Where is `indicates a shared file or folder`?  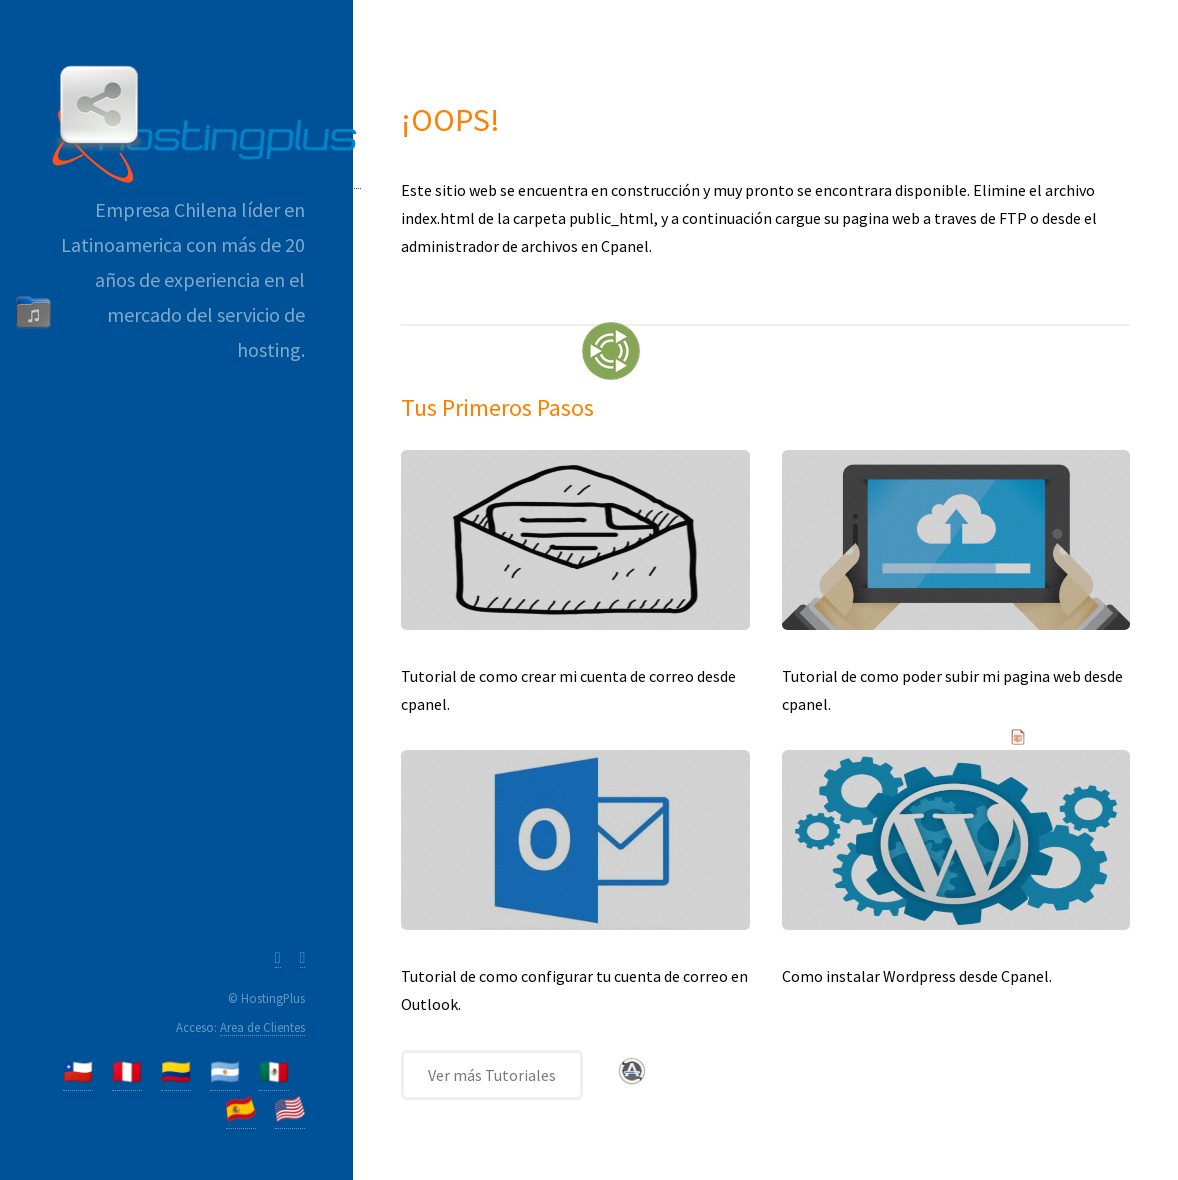
indicates a shared file or folder is located at coordinates (100, 109).